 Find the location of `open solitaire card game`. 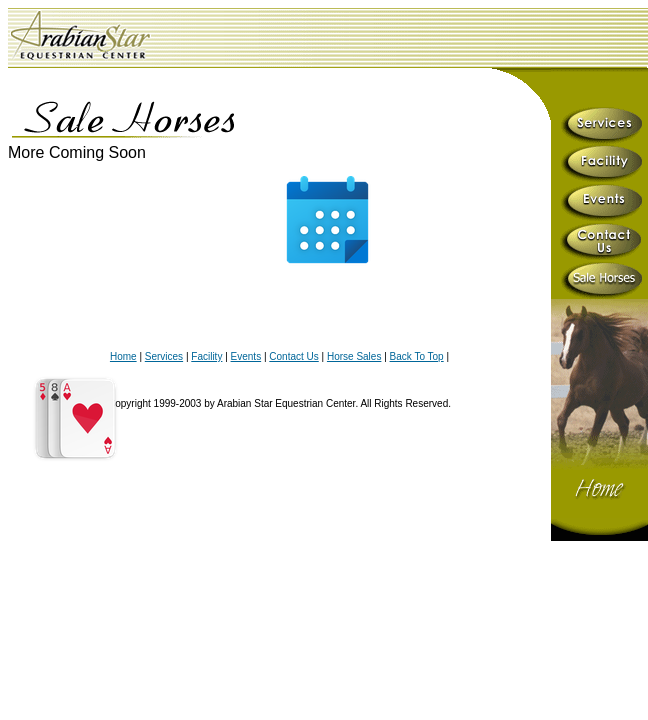

open solitaire card game is located at coordinates (75, 418).